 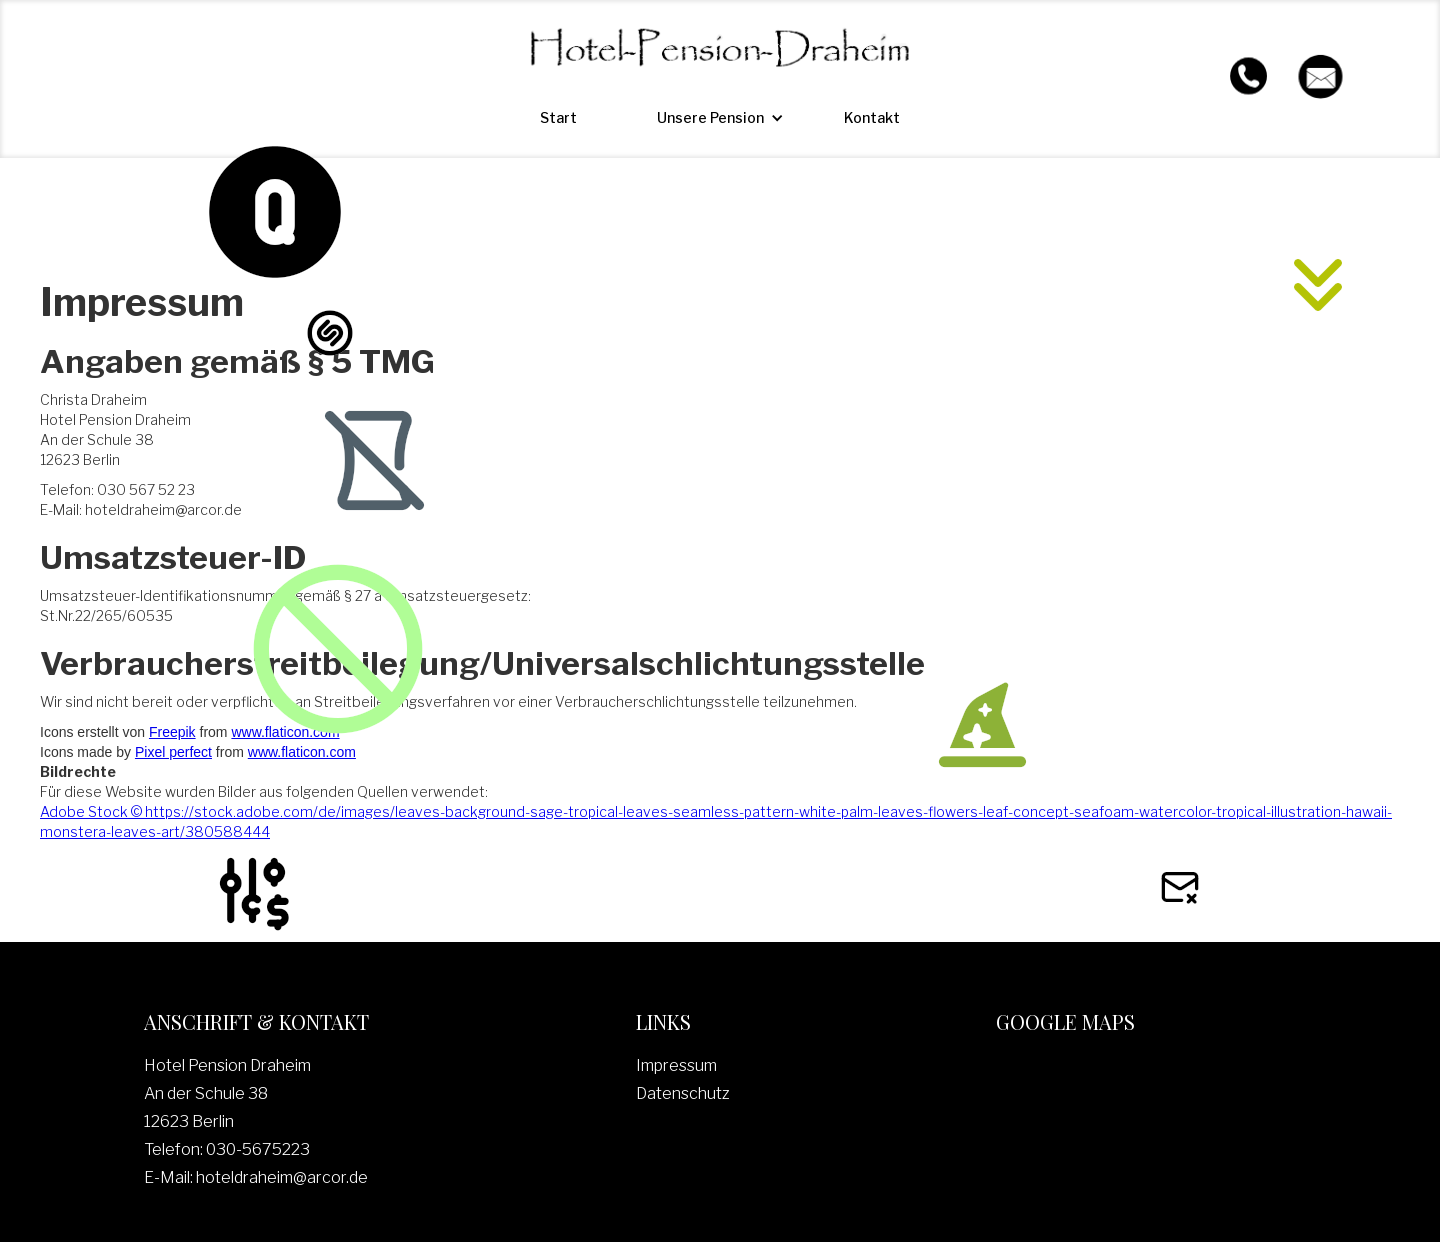 I want to click on adjust pricing or cost settings, so click(x=252, y=890).